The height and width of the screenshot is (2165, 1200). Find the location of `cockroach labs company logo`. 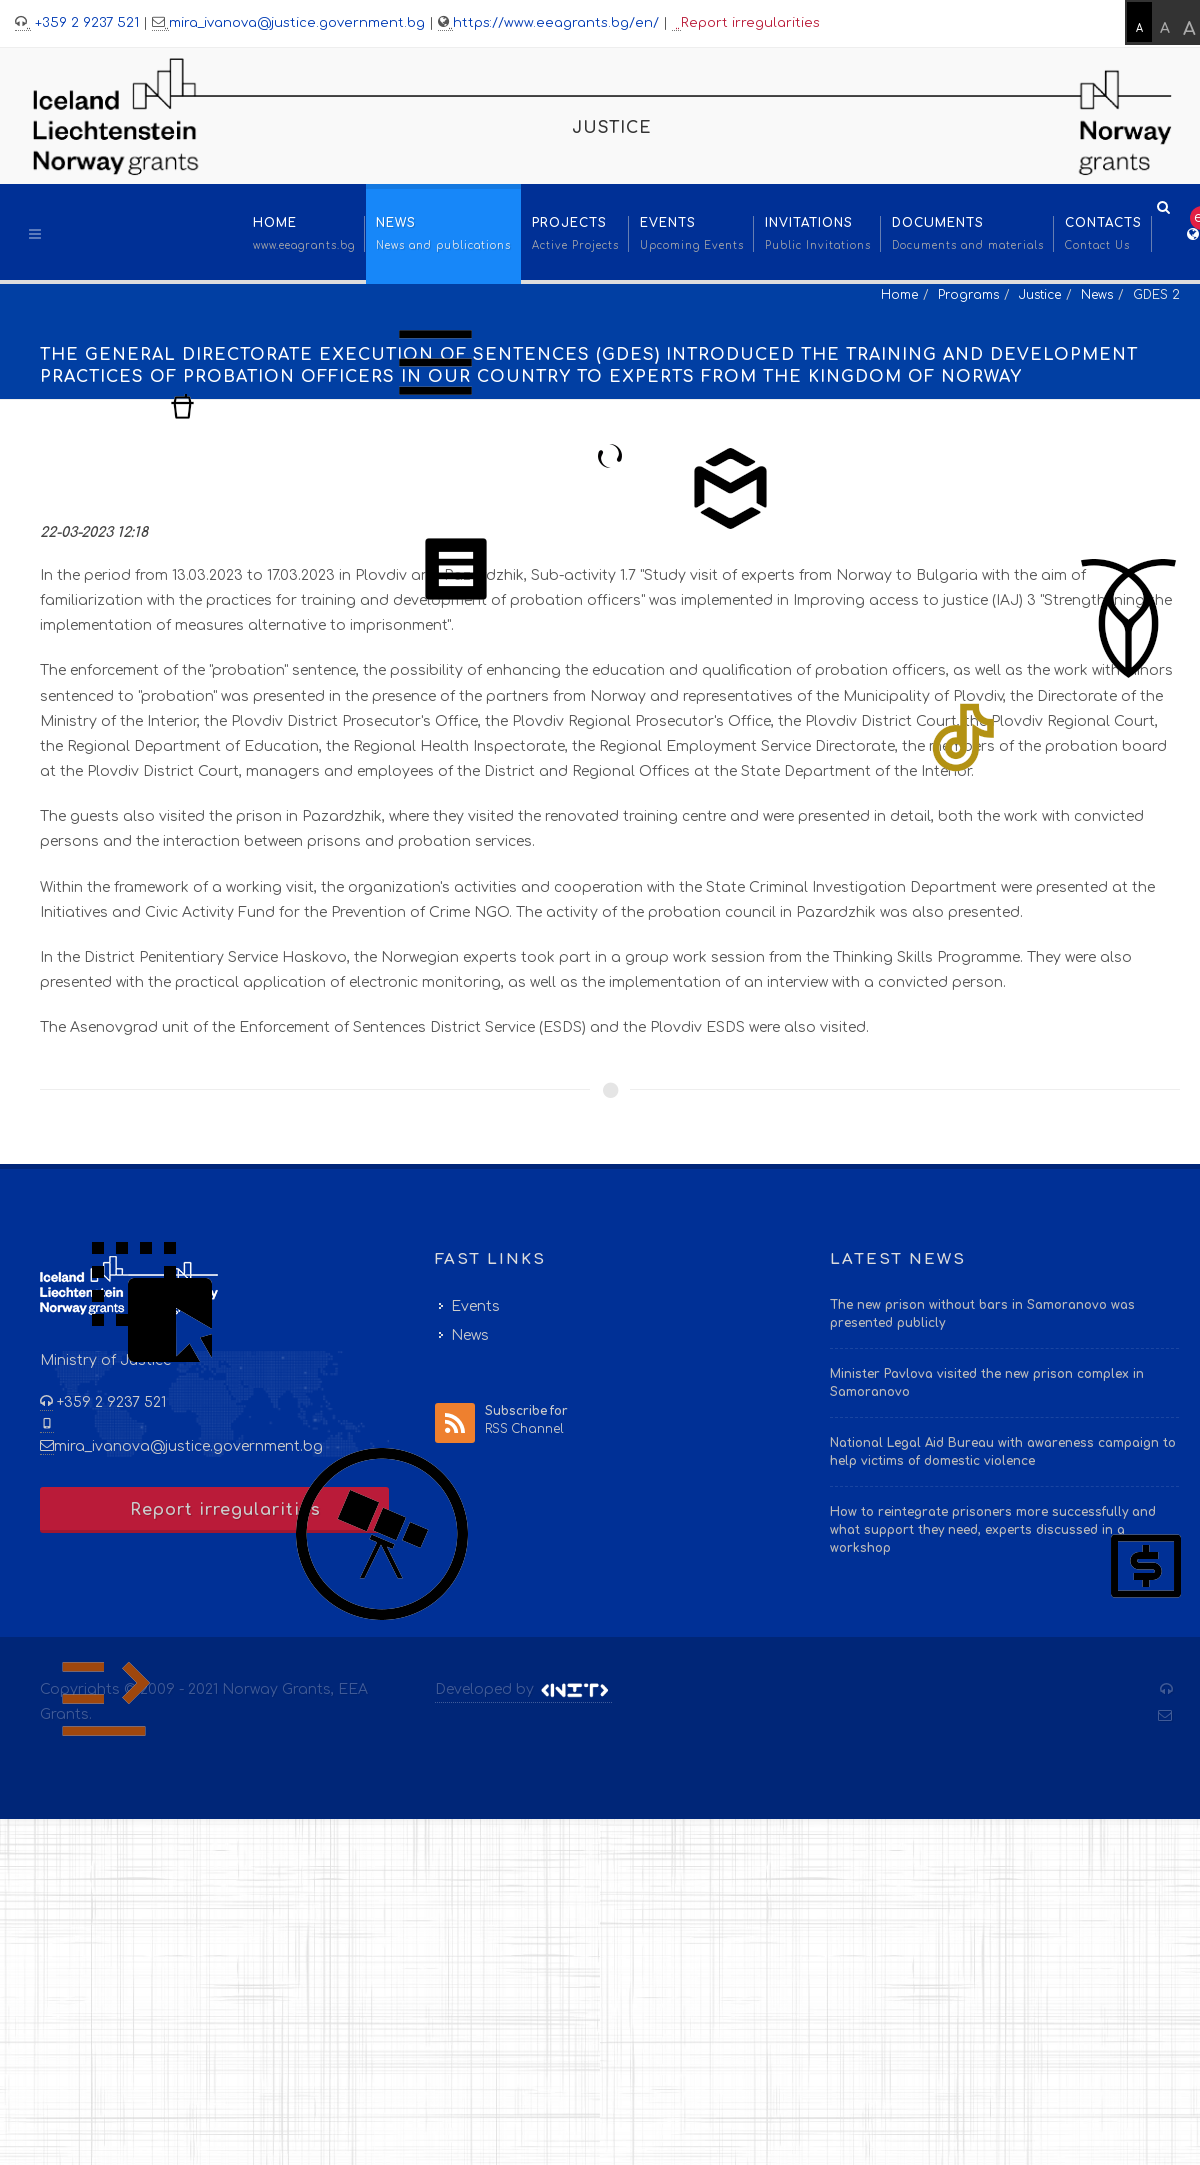

cockroach labs company logo is located at coordinates (1128, 618).